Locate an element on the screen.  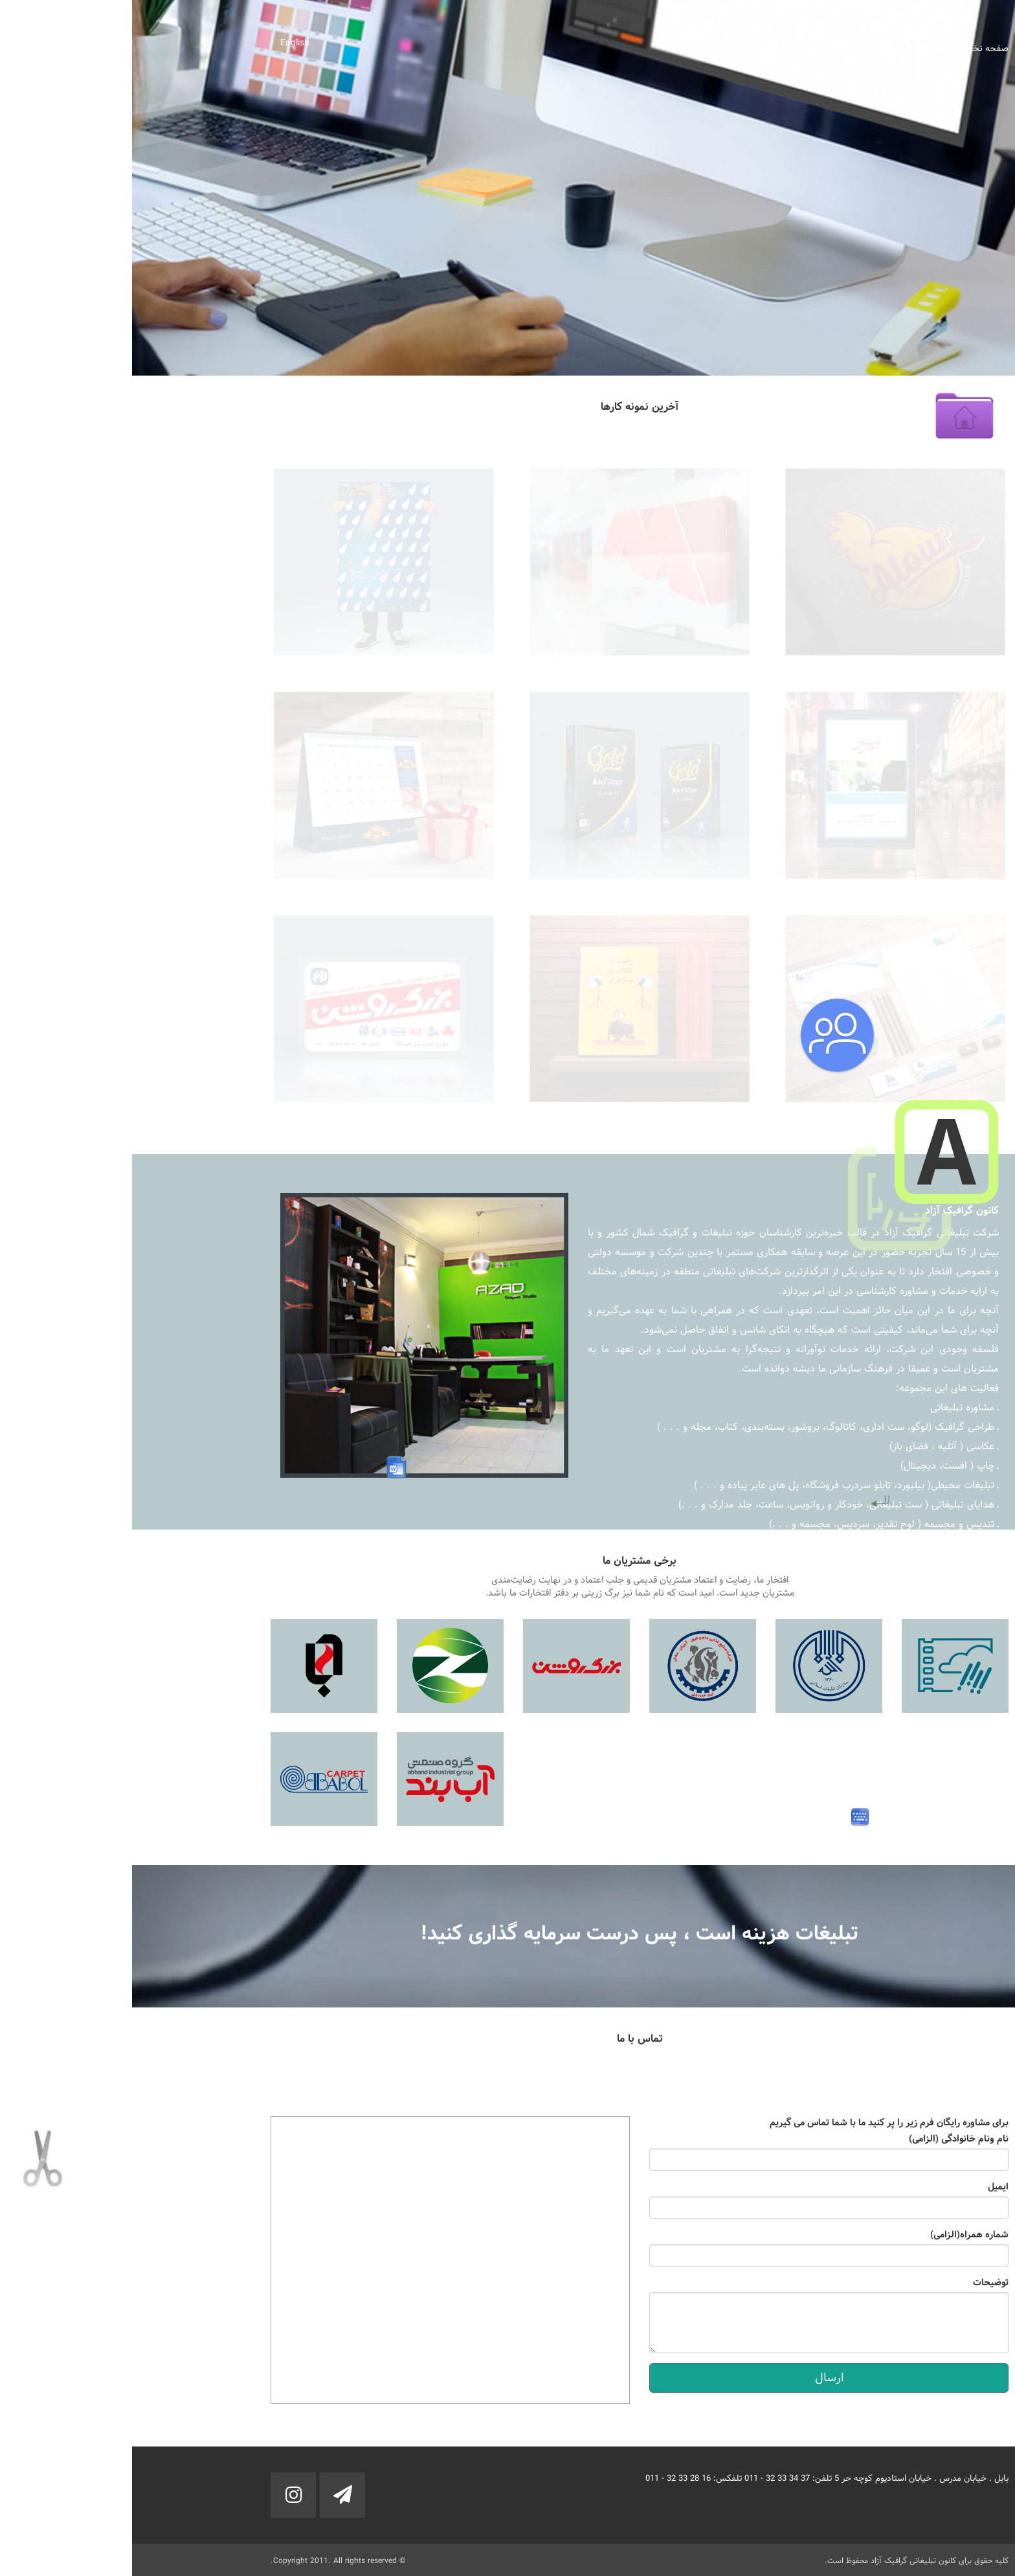
access language and region settings is located at coordinates (923, 1175).